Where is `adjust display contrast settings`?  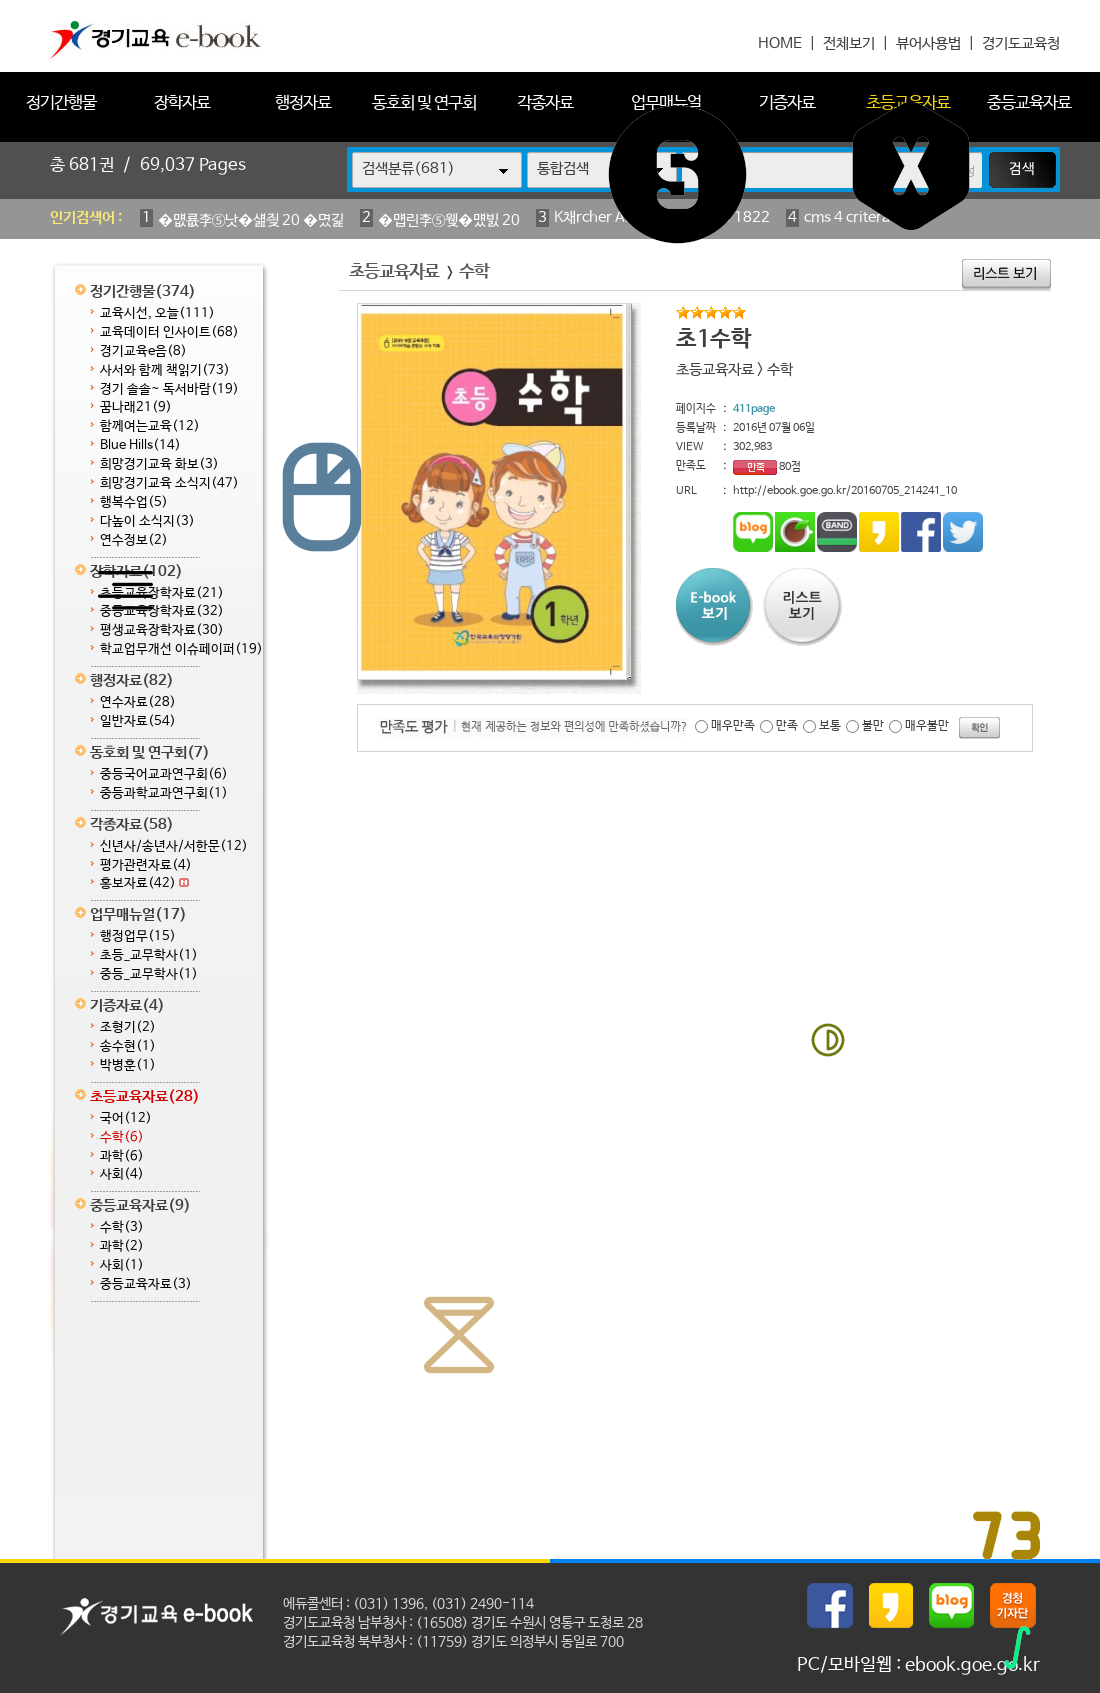 adjust display contrast settings is located at coordinates (828, 1040).